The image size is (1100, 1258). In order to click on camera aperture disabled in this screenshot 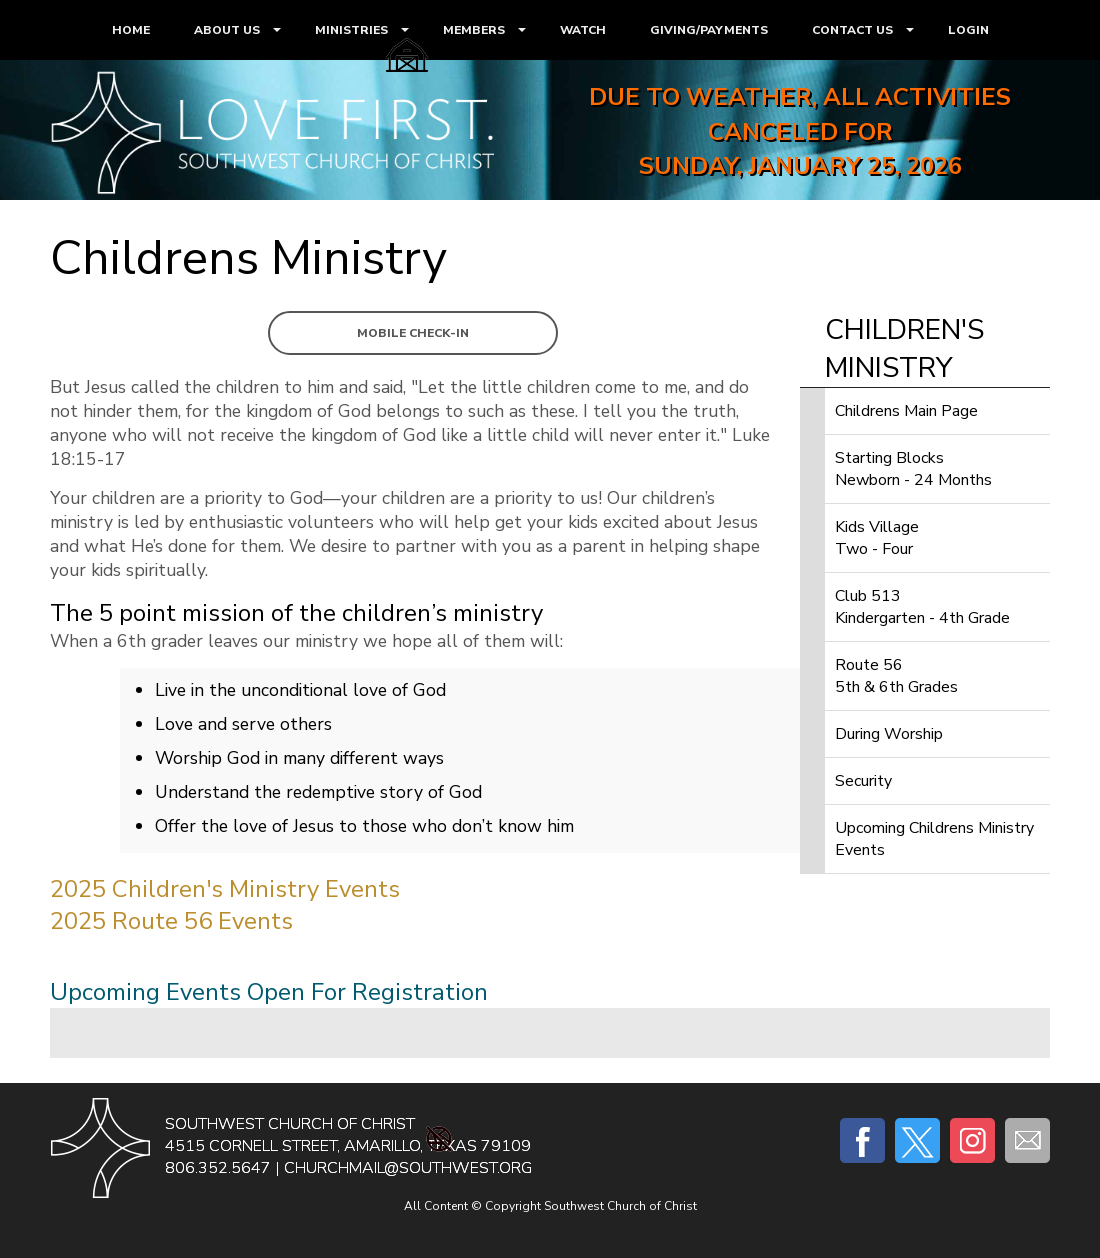, I will do `click(439, 1139)`.